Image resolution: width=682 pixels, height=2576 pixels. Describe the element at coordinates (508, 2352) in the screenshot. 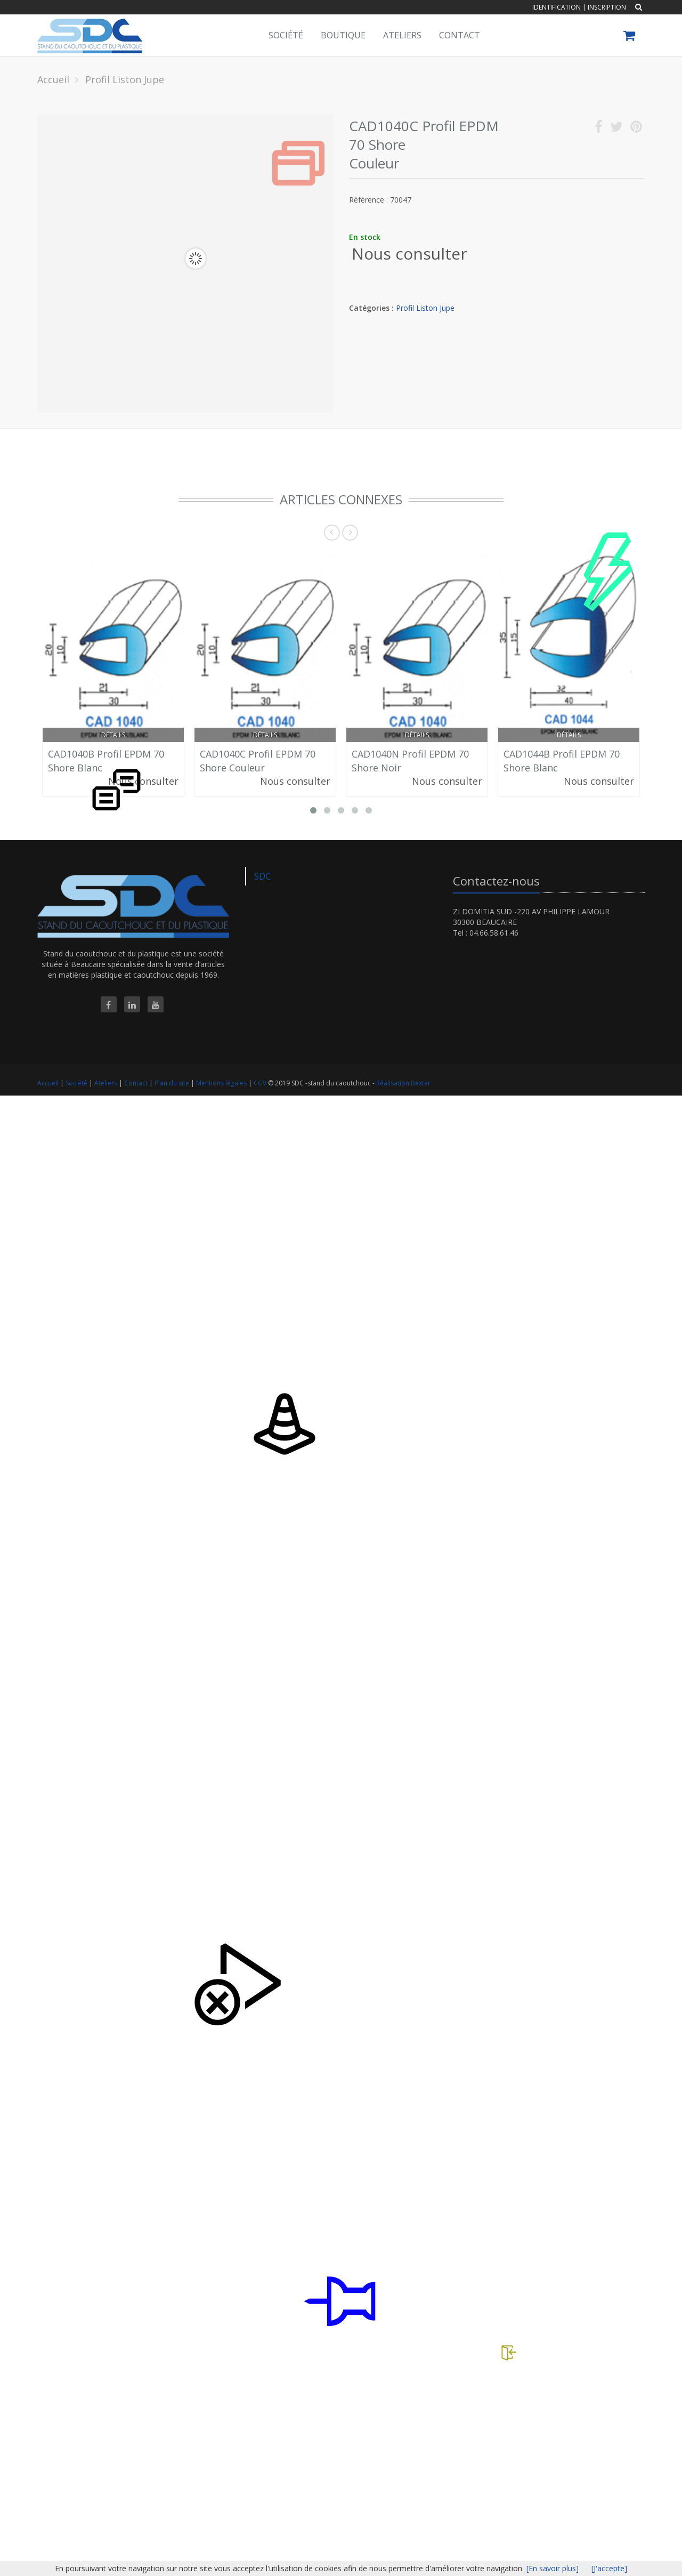

I see `sign in to your account` at that location.